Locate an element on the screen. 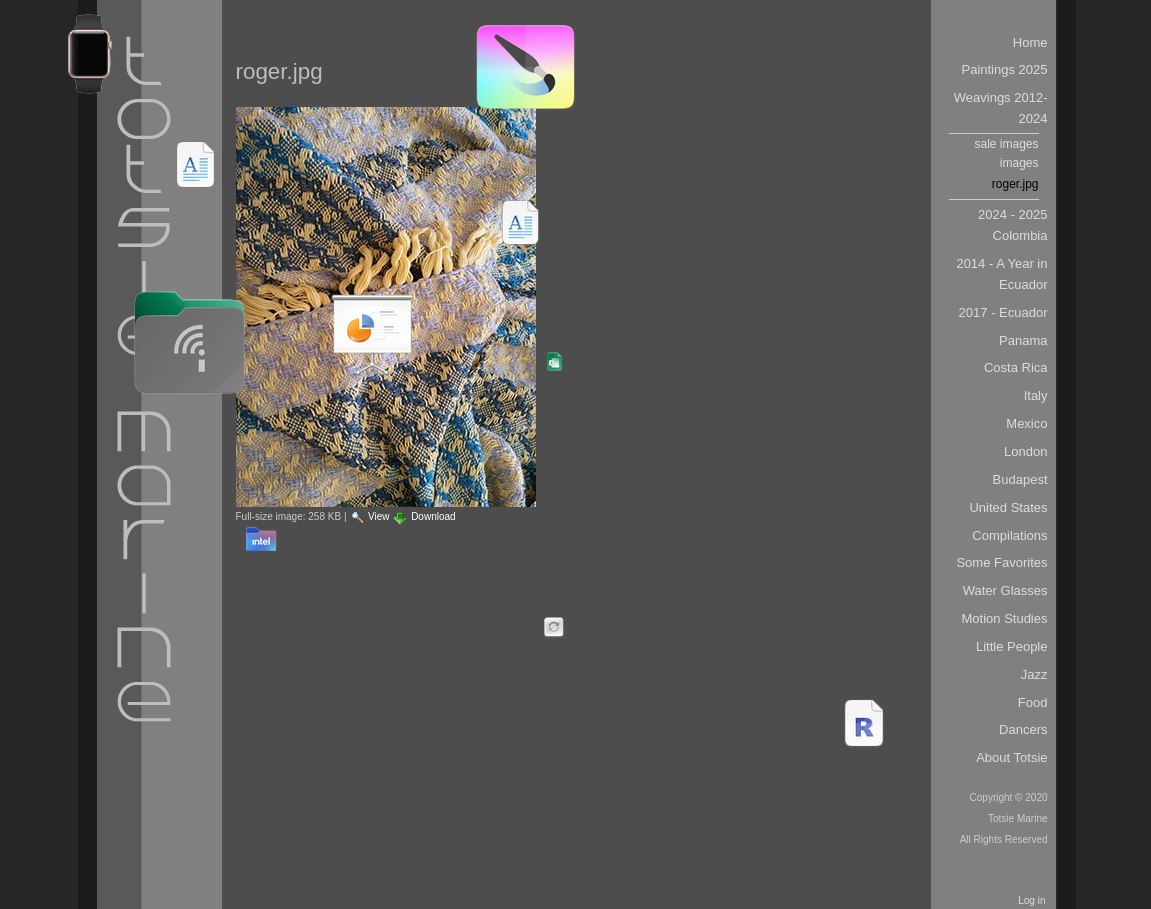 This screenshot has height=909, width=1151. open insync cloud sync folder is located at coordinates (189, 342).